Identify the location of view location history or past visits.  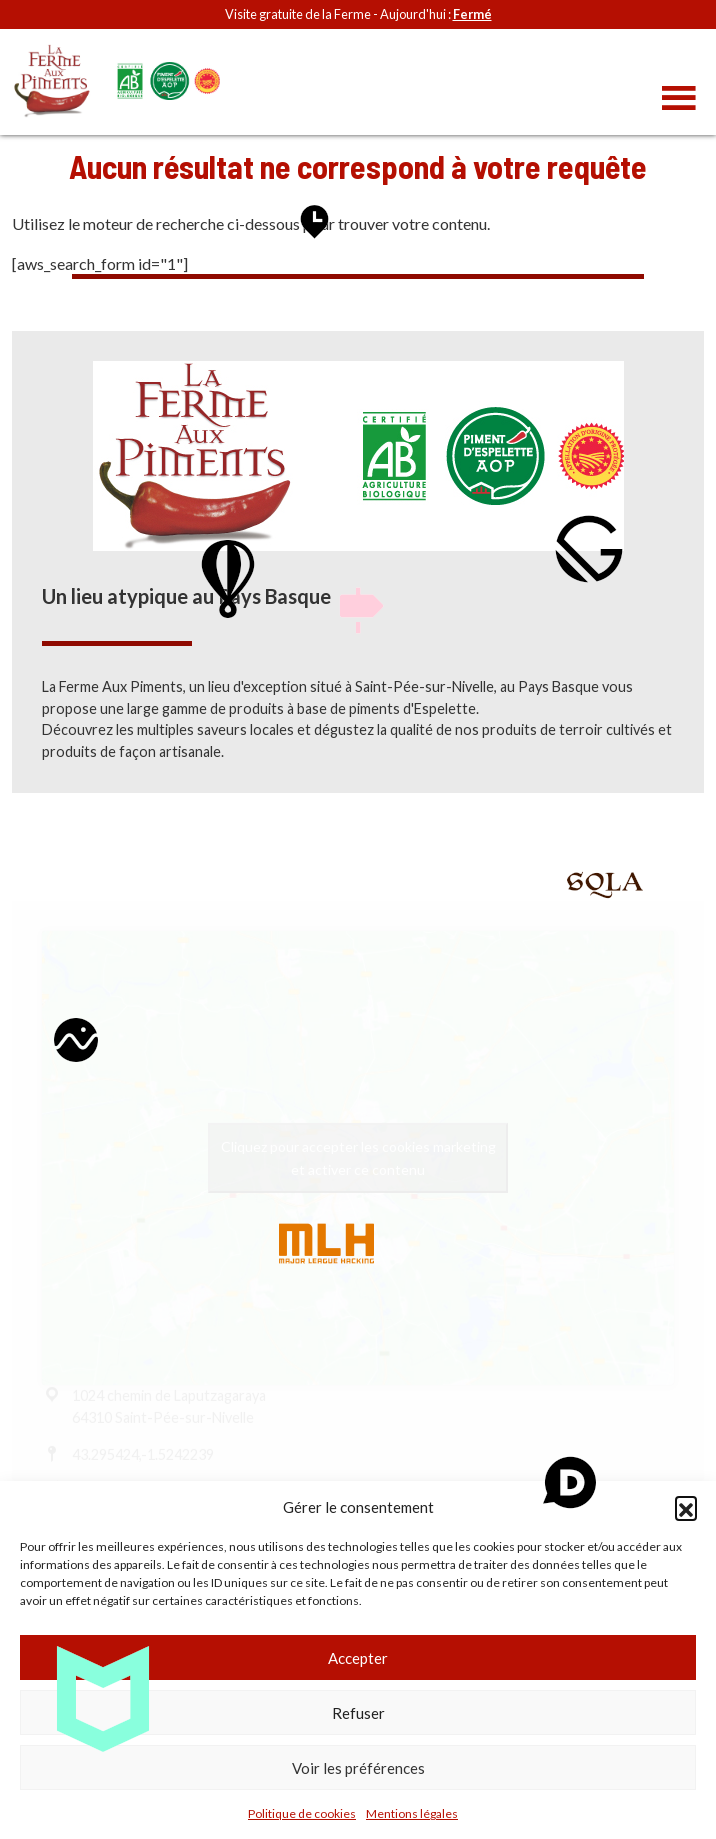
(314, 220).